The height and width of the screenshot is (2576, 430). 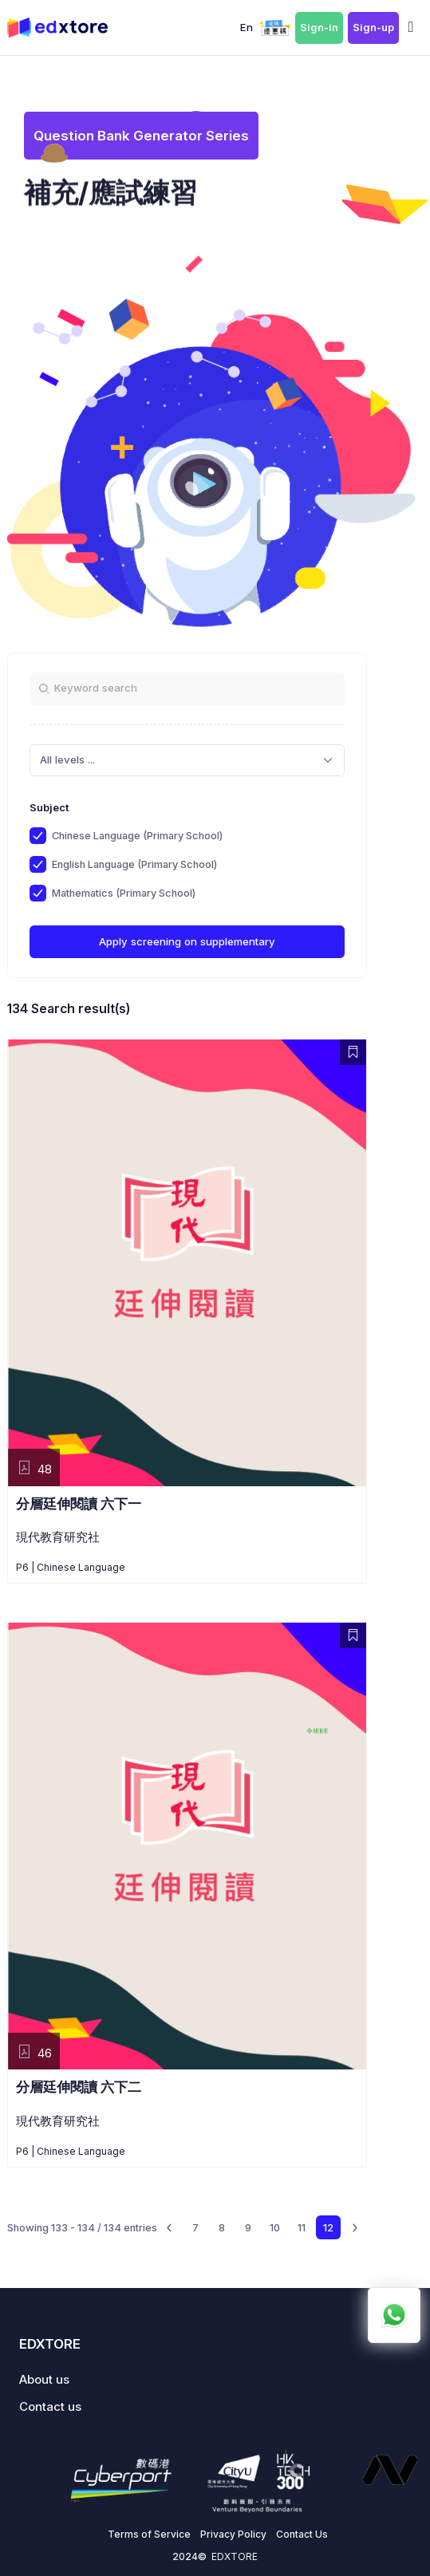 I want to click on open Alfred app, so click(x=54, y=153).